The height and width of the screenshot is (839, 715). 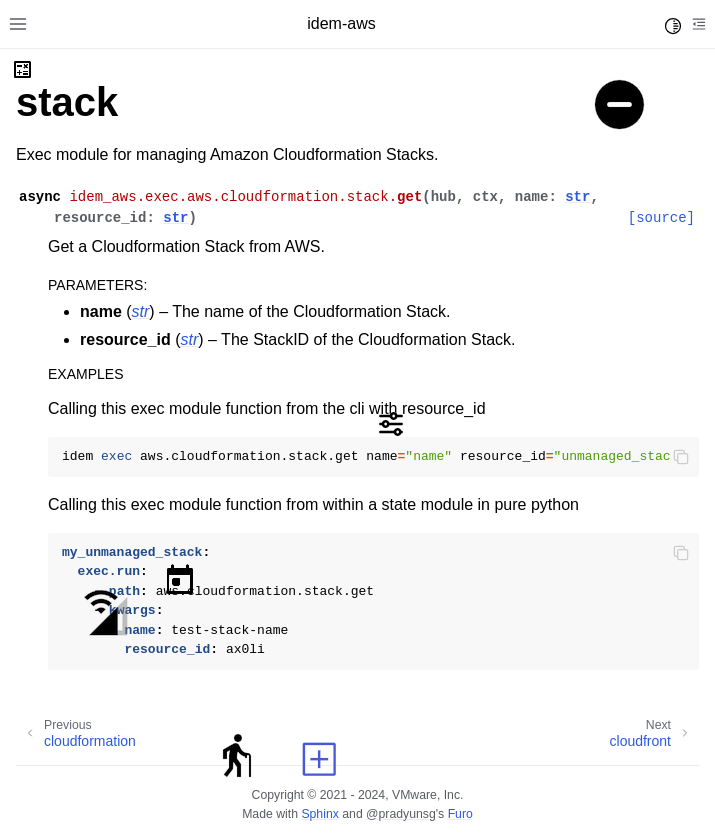 What do you see at coordinates (22, 69) in the screenshot?
I see `open calculator` at bounding box center [22, 69].